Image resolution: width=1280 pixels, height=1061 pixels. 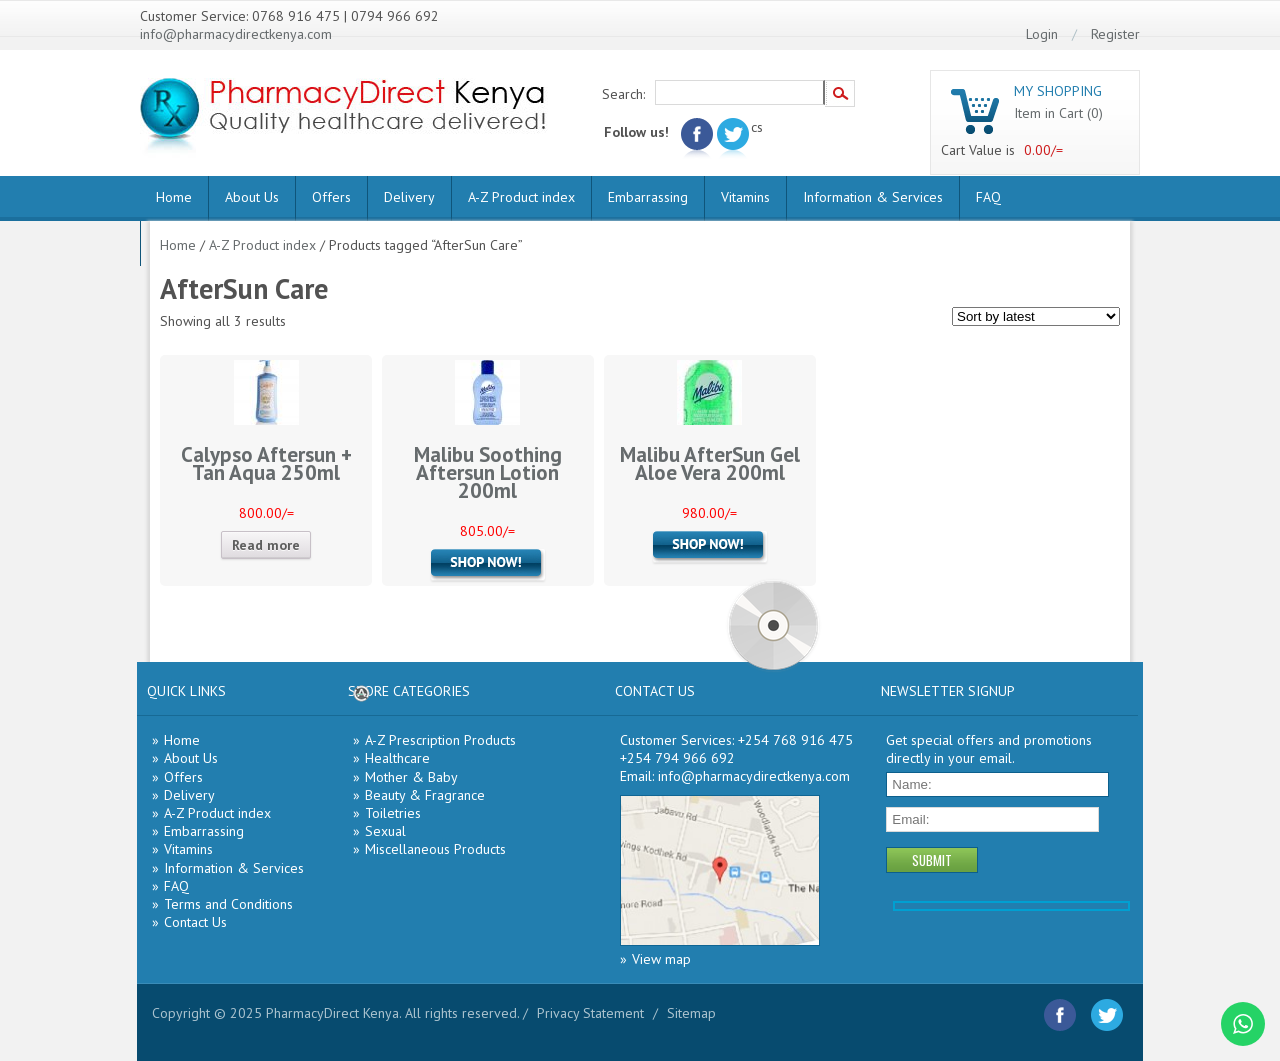 I want to click on check for available software updates, so click(x=361, y=693).